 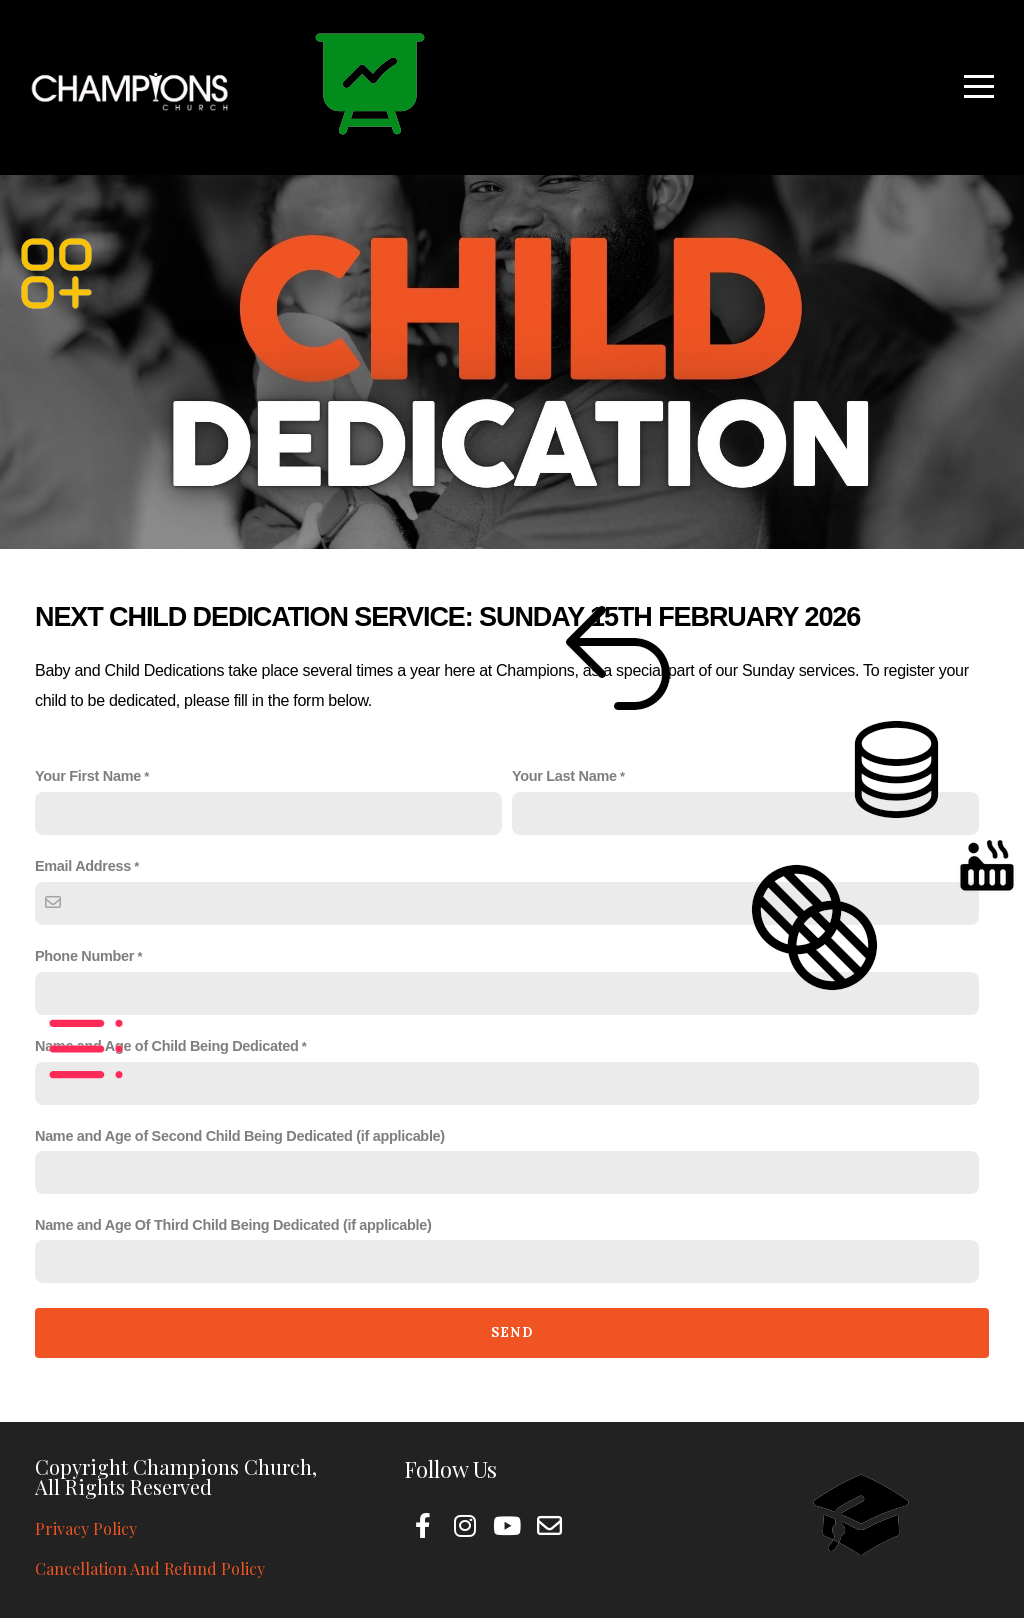 What do you see at coordinates (861, 1514) in the screenshot?
I see `access education or learning features` at bounding box center [861, 1514].